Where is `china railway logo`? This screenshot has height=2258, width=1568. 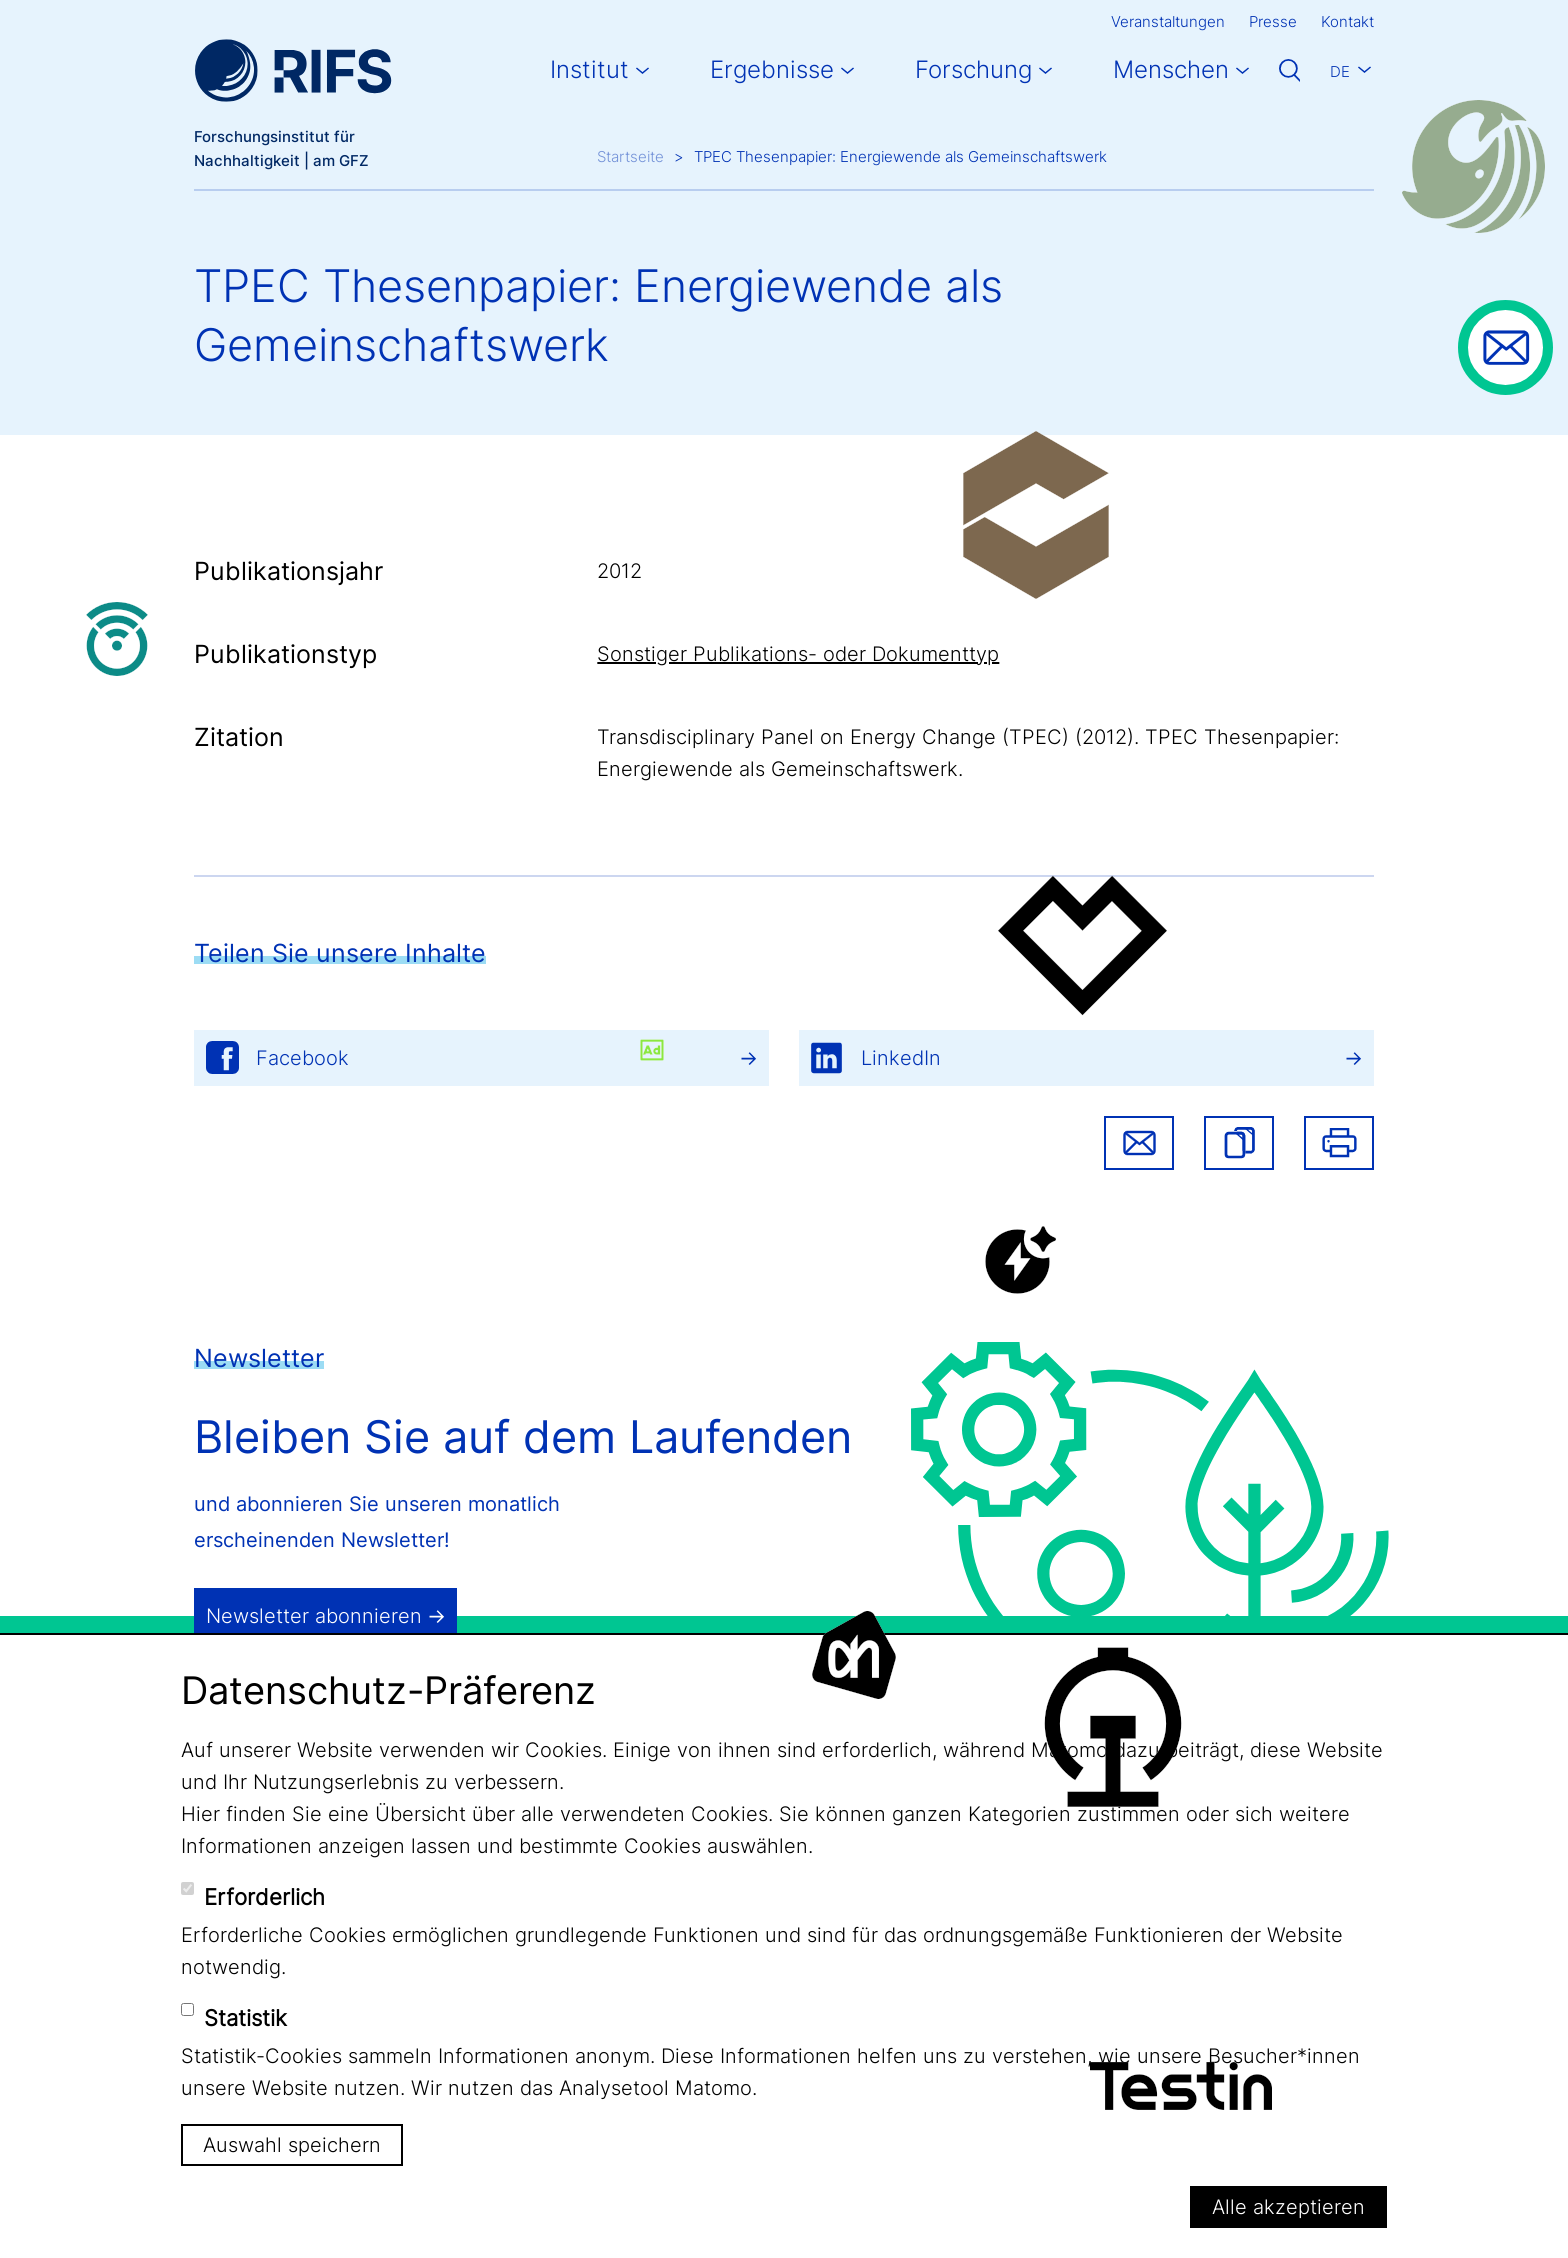 china railway logo is located at coordinates (1113, 1731).